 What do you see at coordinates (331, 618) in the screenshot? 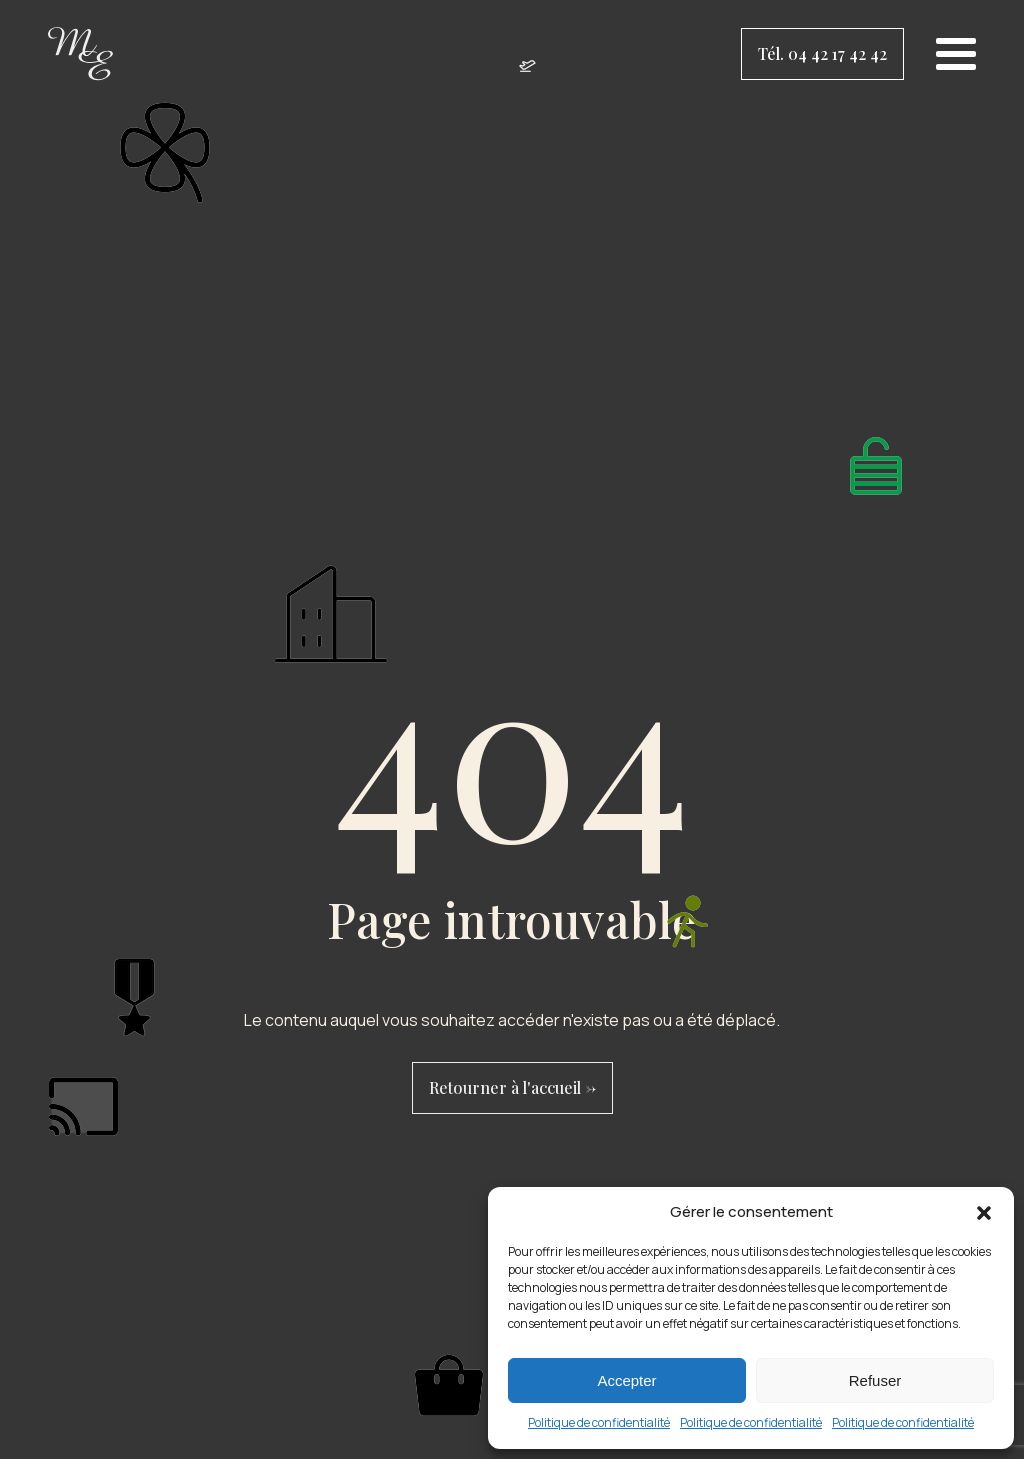
I see `view nearby buildings or properties` at bounding box center [331, 618].